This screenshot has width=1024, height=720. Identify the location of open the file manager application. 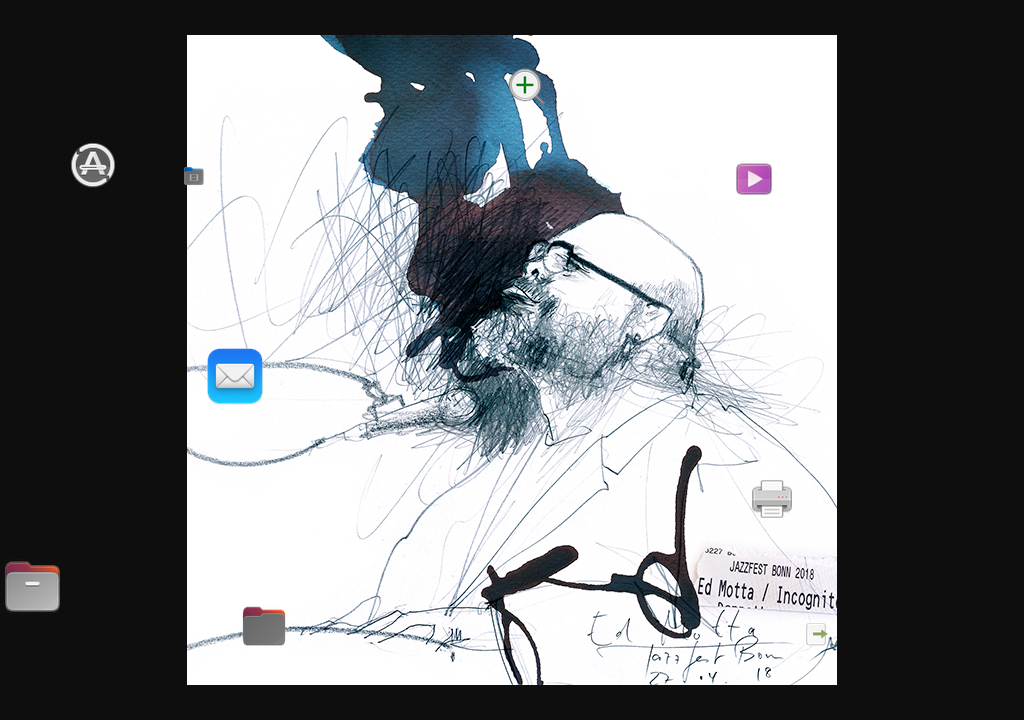
(32, 586).